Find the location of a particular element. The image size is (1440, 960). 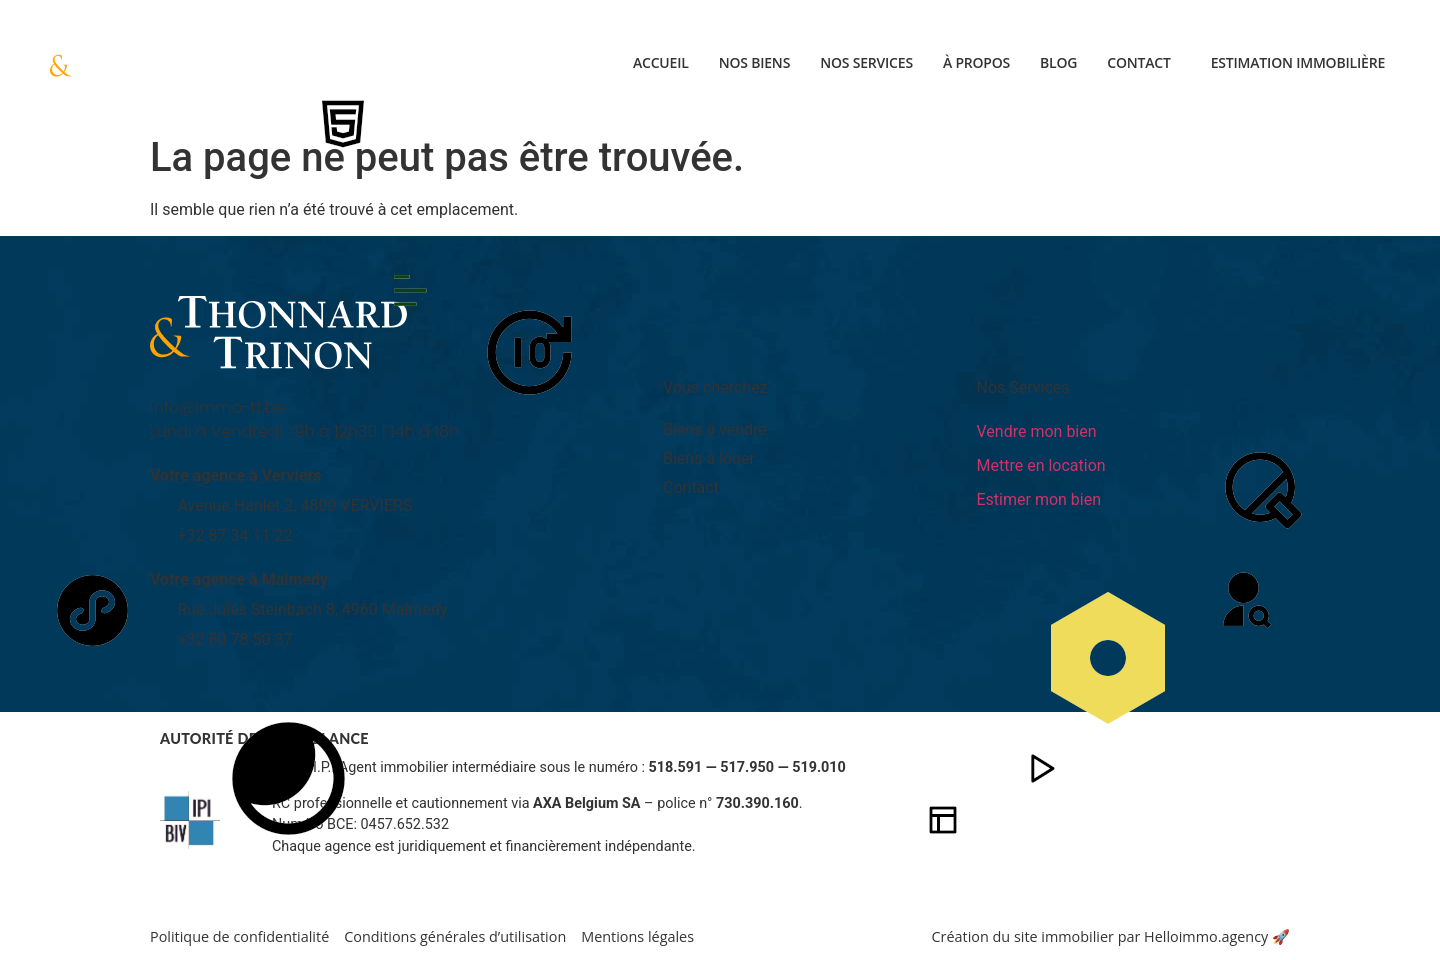

skip forward 10 seconds is located at coordinates (529, 352).